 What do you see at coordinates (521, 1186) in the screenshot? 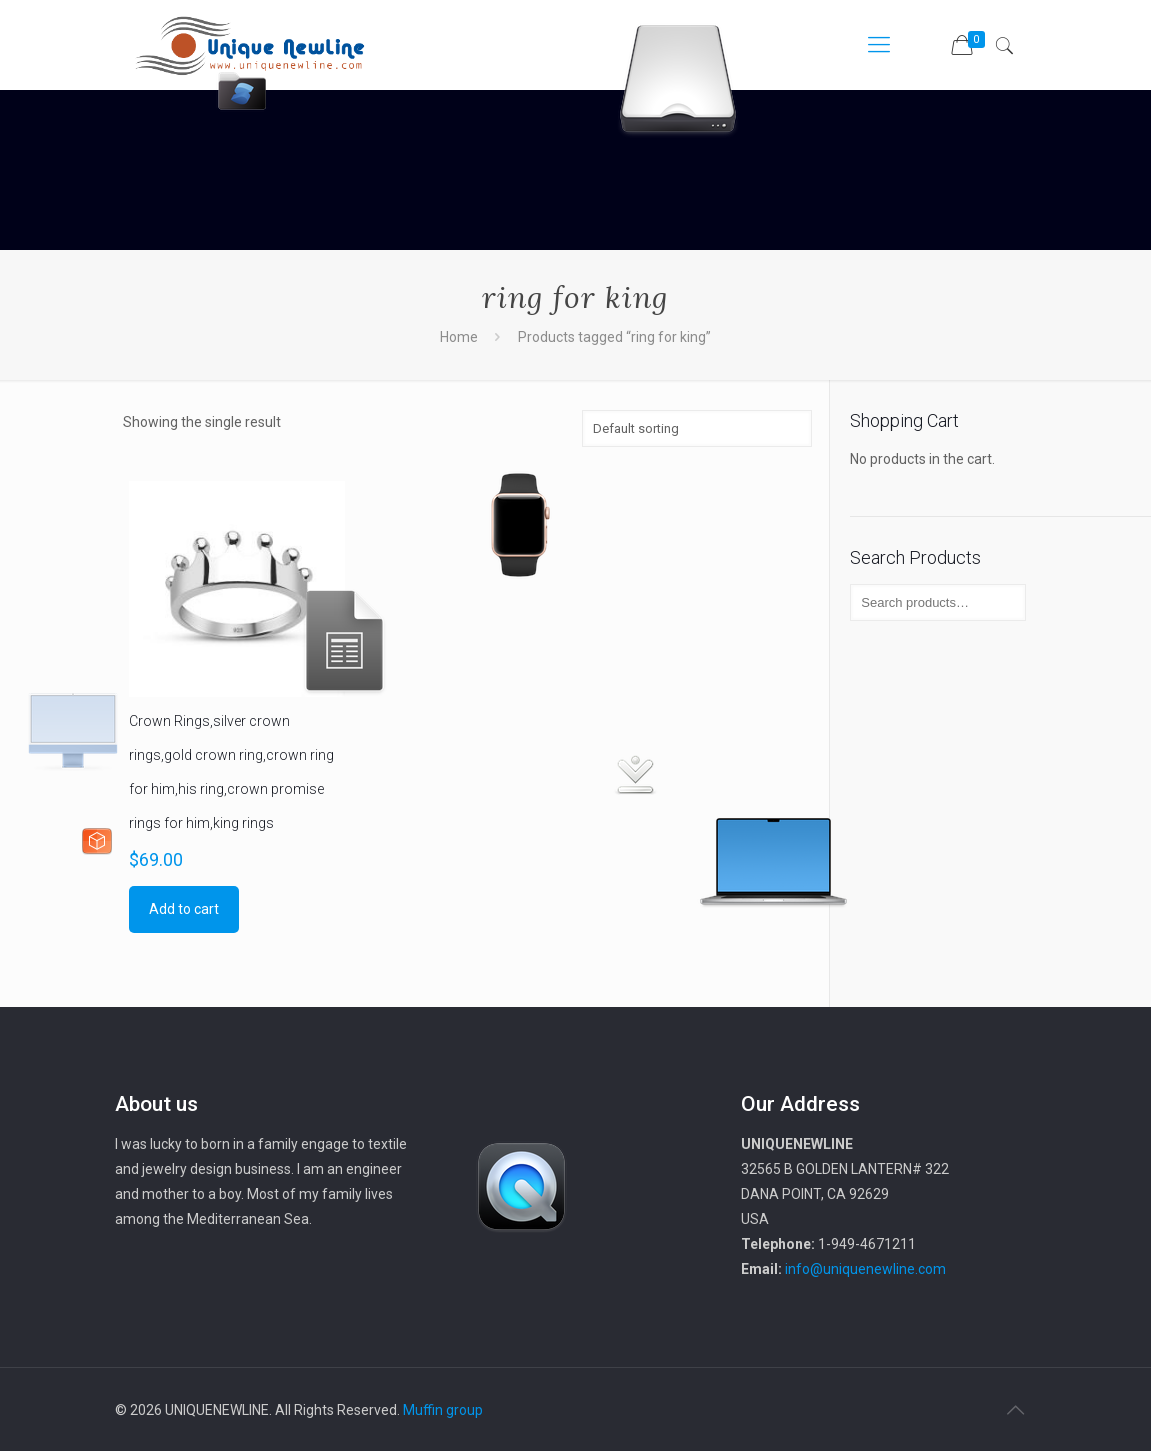
I see `open QuickTime Player to watch videos` at bounding box center [521, 1186].